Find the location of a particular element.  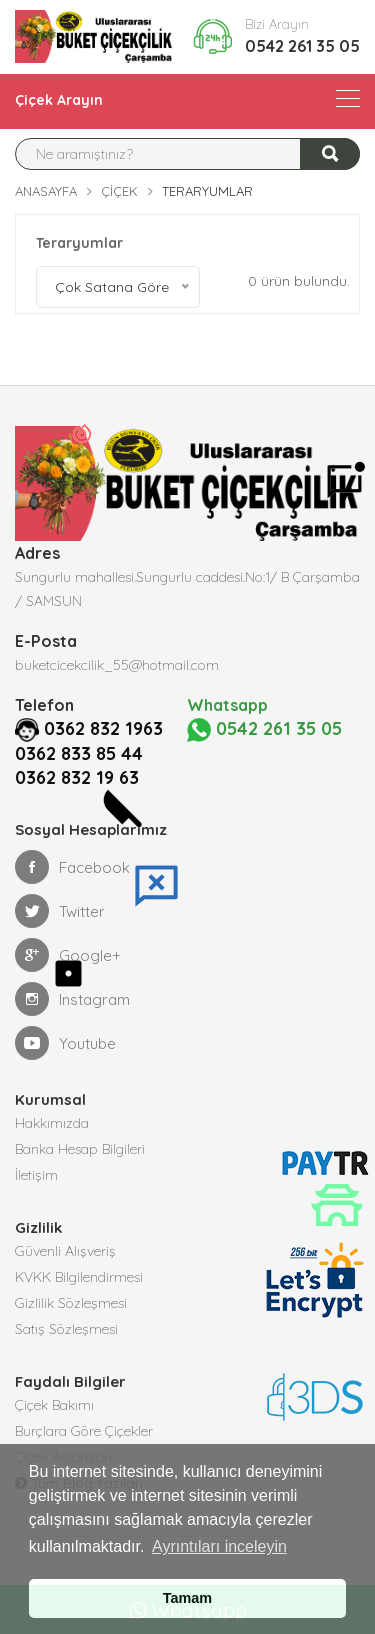

view historical landmarks or monuments is located at coordinates (337, 1205).